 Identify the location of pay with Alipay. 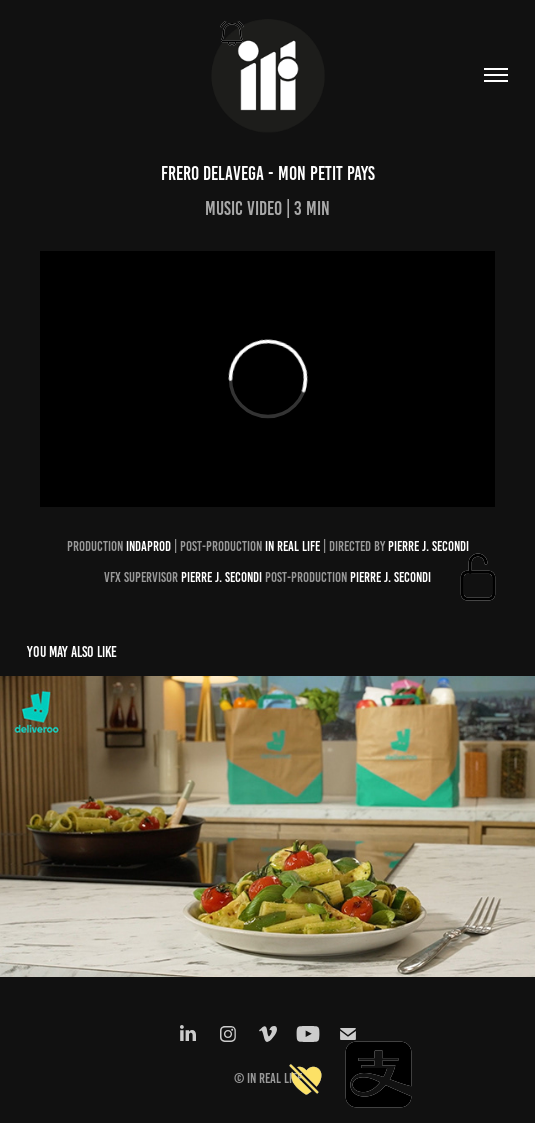
(378, 1074).